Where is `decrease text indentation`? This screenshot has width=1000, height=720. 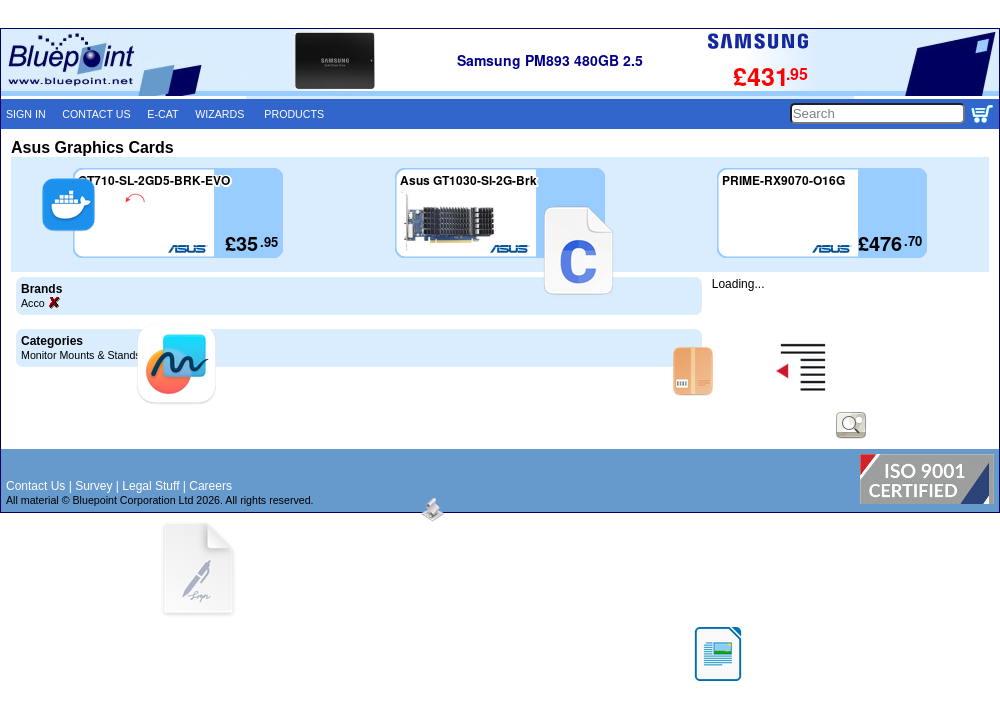
decrease text indentation is located at coordinates (800, 368).